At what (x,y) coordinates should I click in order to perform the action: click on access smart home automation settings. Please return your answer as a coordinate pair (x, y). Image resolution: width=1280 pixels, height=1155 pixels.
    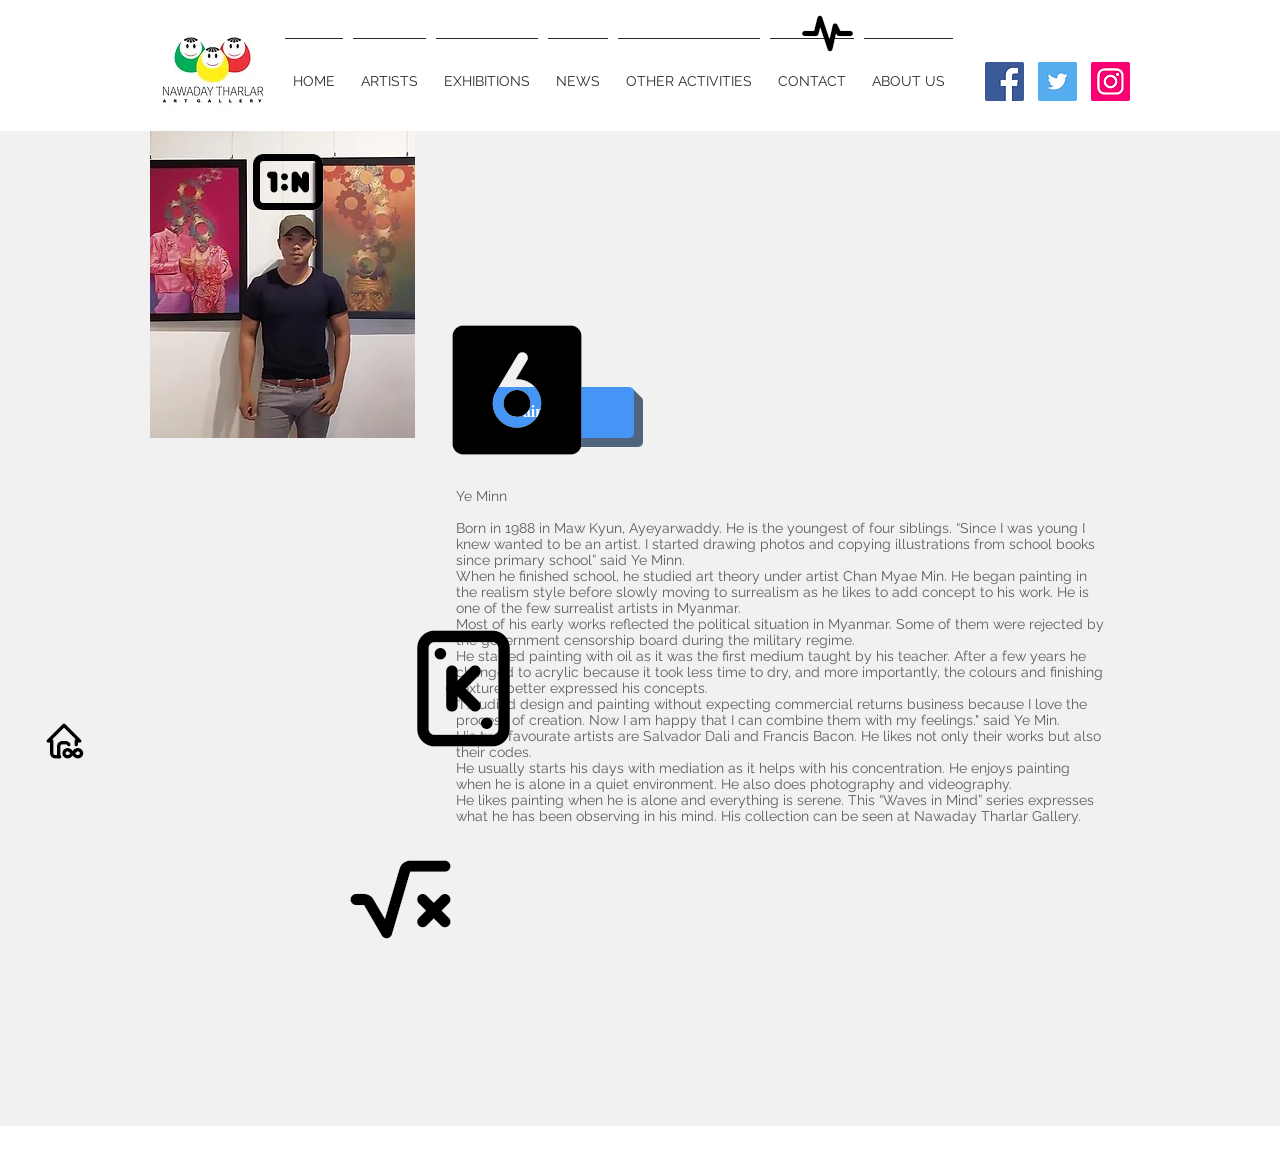
    Looking at the image, I should click on (64, 741).